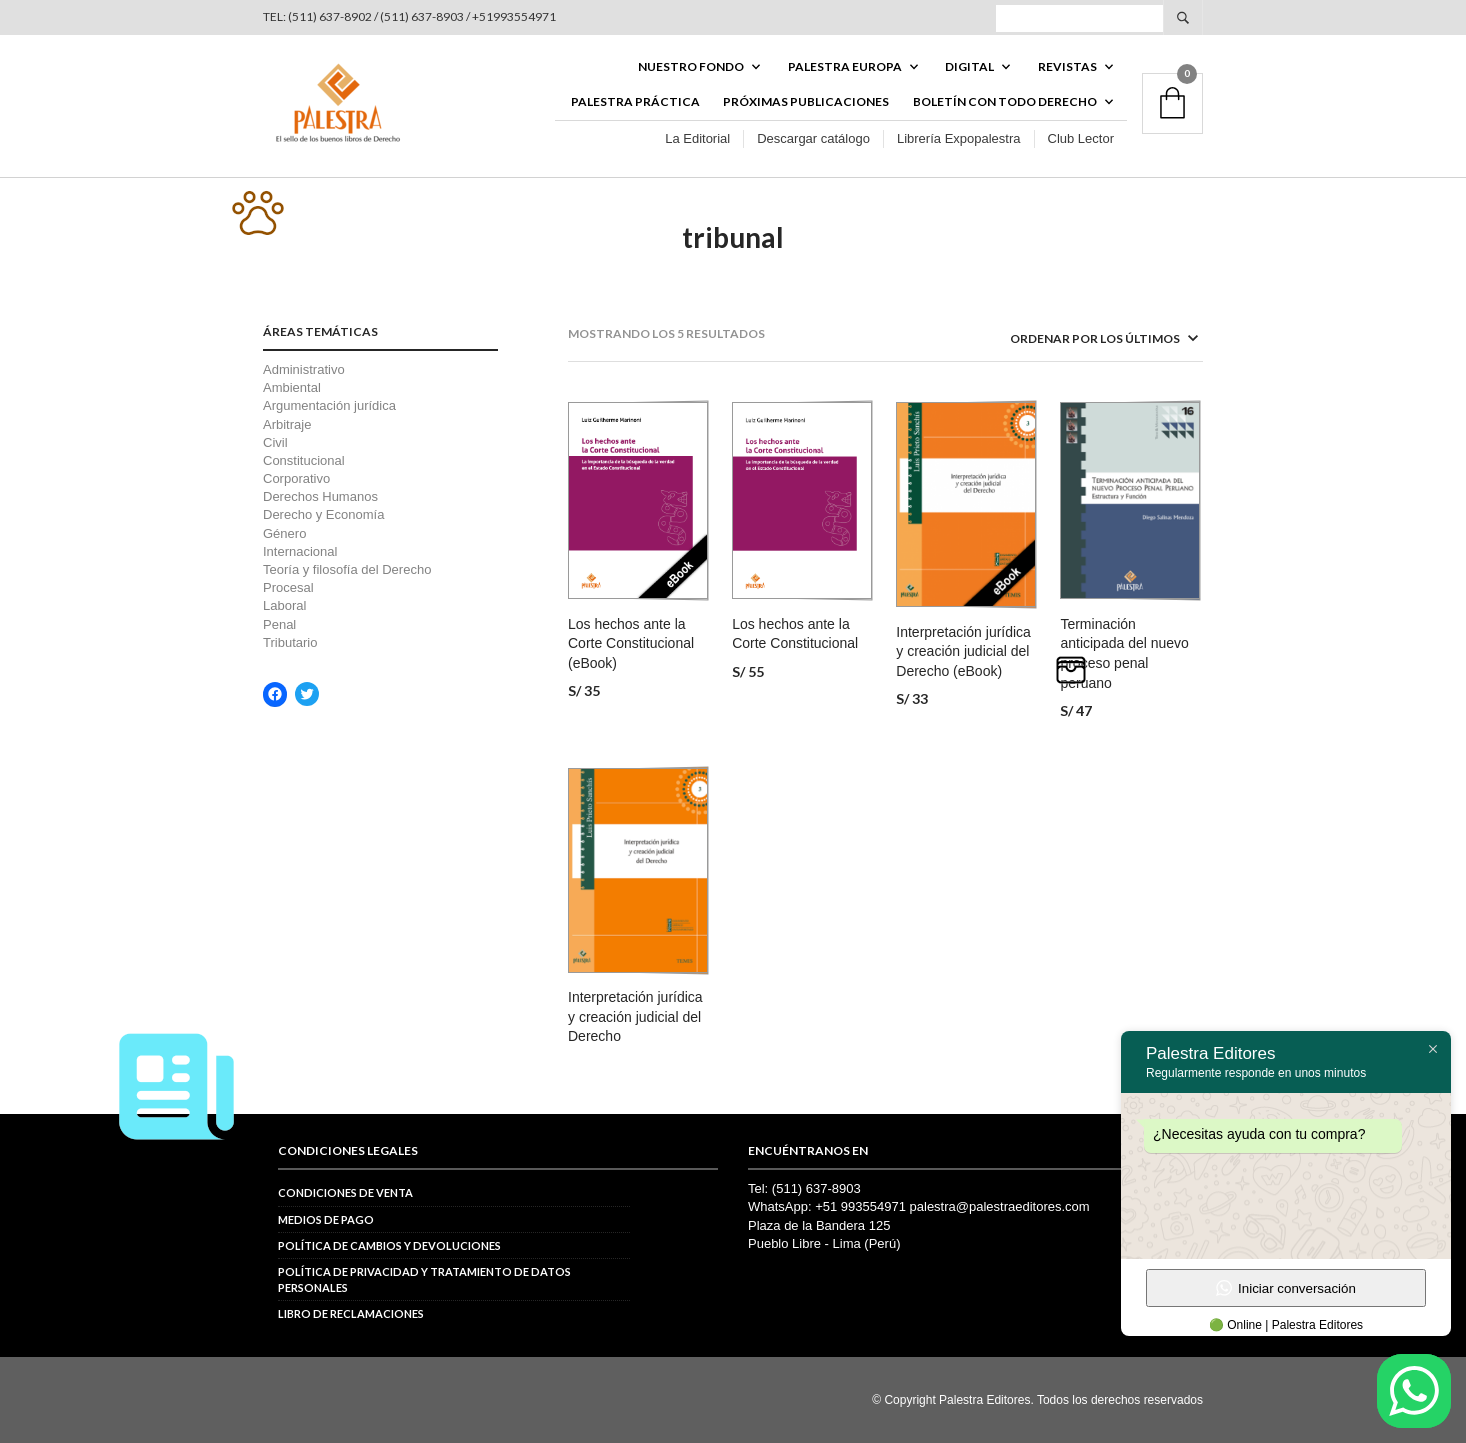 Image resolution: width=1466 pixels, height=1443 pixels. What do you see at coordinates (176, 1086) in the screenshot?
I see `view news articles or updates` at bounding box center [176, 1086].